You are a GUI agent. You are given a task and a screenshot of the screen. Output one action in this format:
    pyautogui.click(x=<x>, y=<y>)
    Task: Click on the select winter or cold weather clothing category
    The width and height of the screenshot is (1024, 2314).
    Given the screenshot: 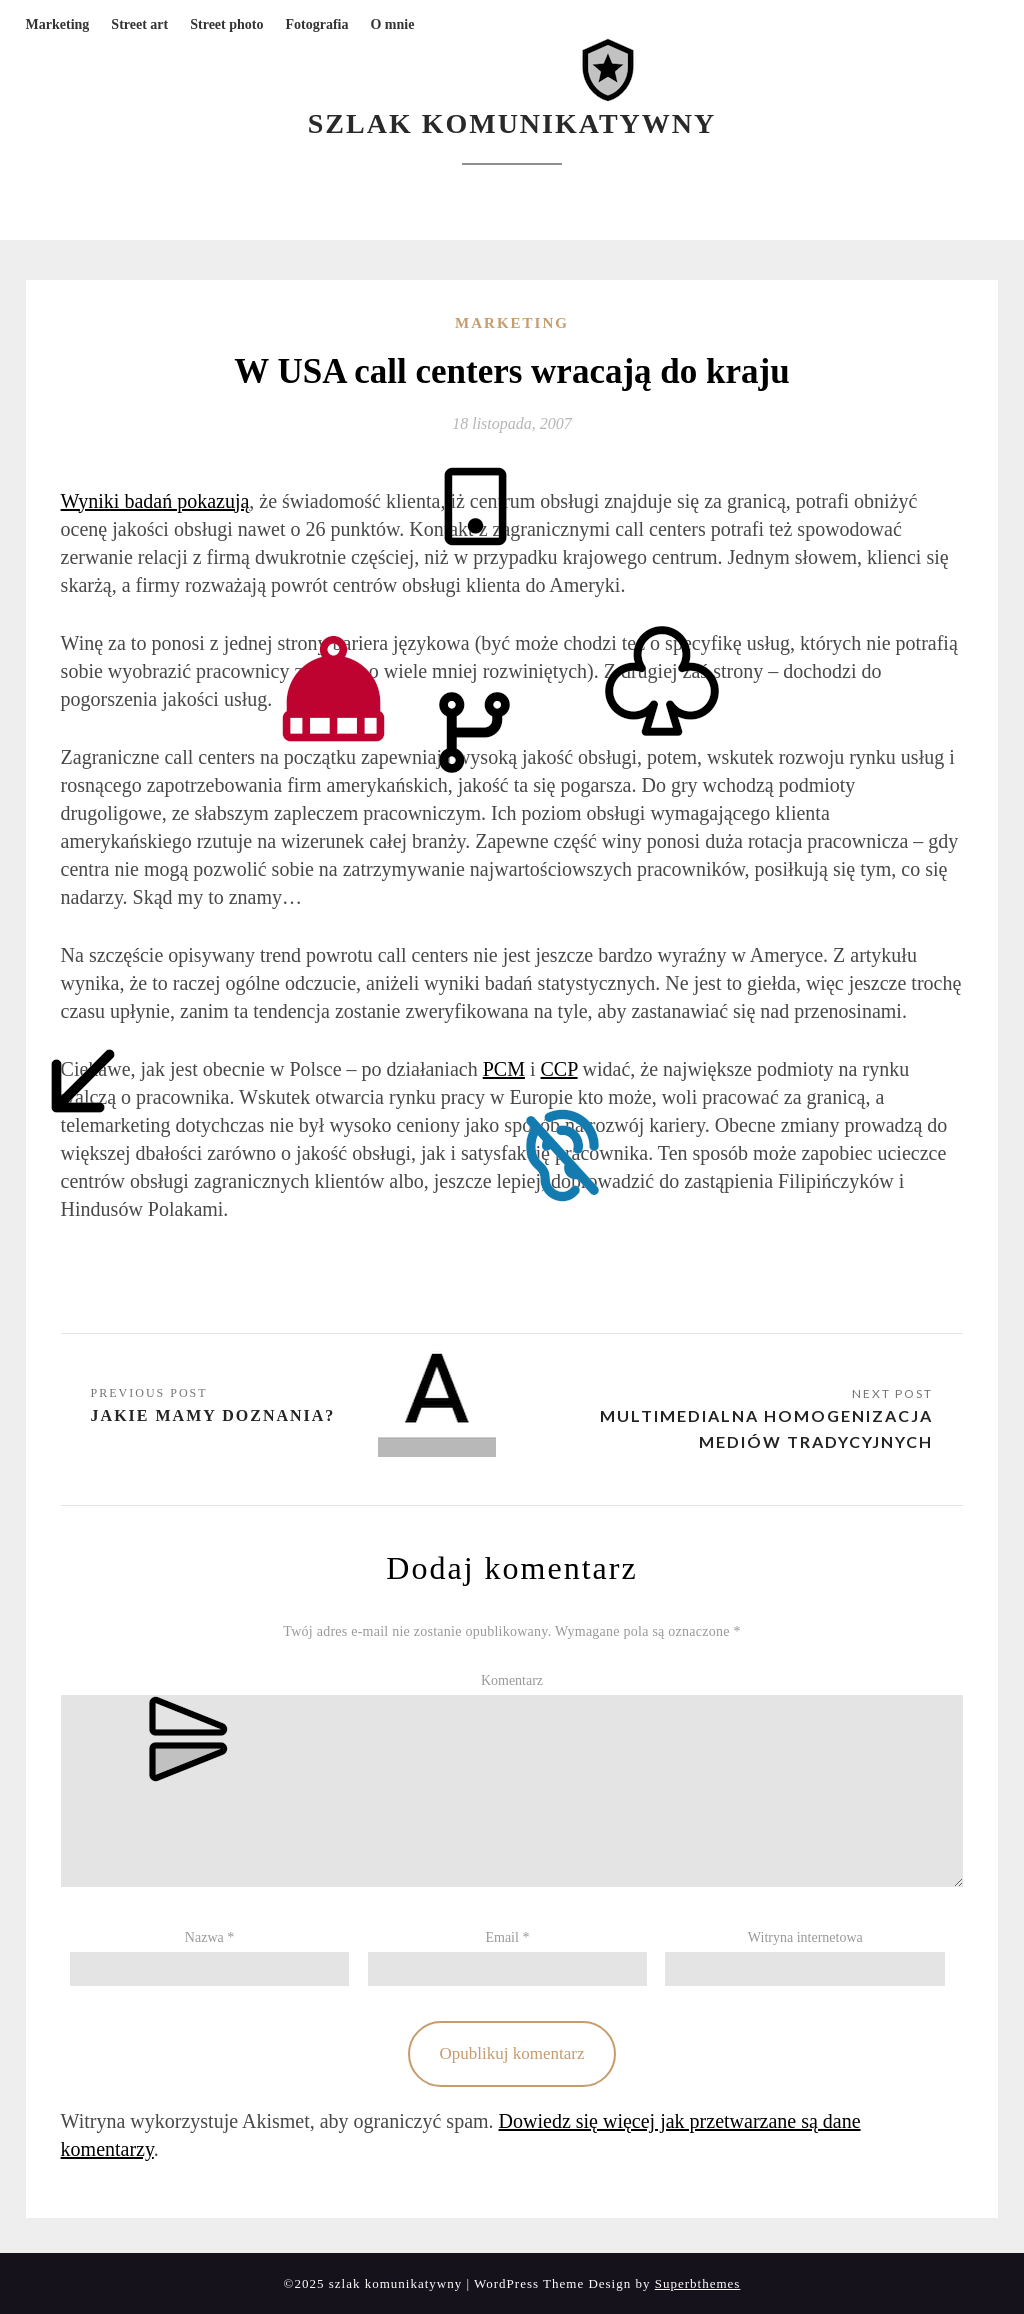 What is the action you would take?
    pyautogui.click(x=333, y=694)
    